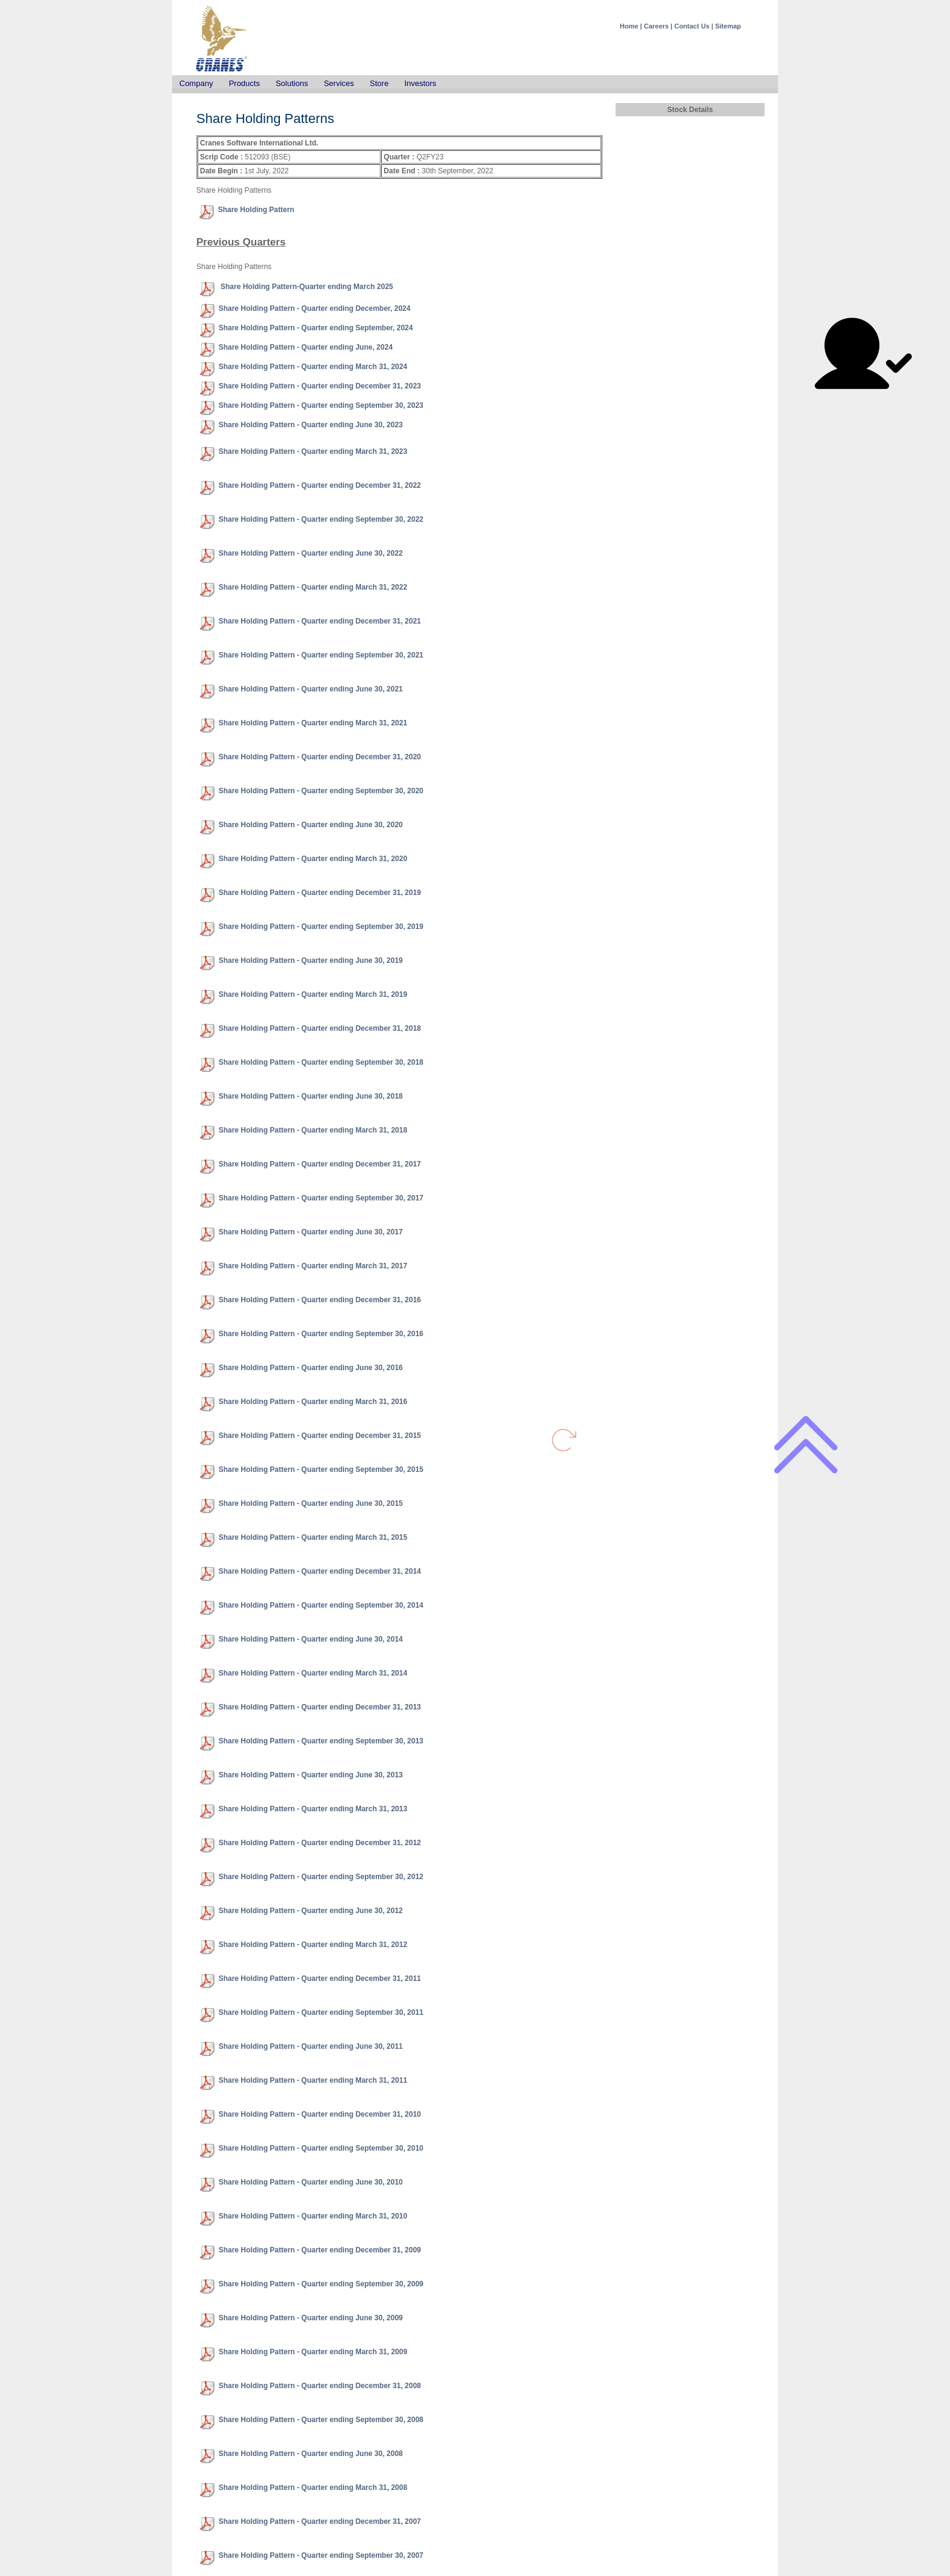  What do you see at coordinates (563, 1440) in the screenshot?
I see `refresh or reload content` at bounding box center [563, 1440].